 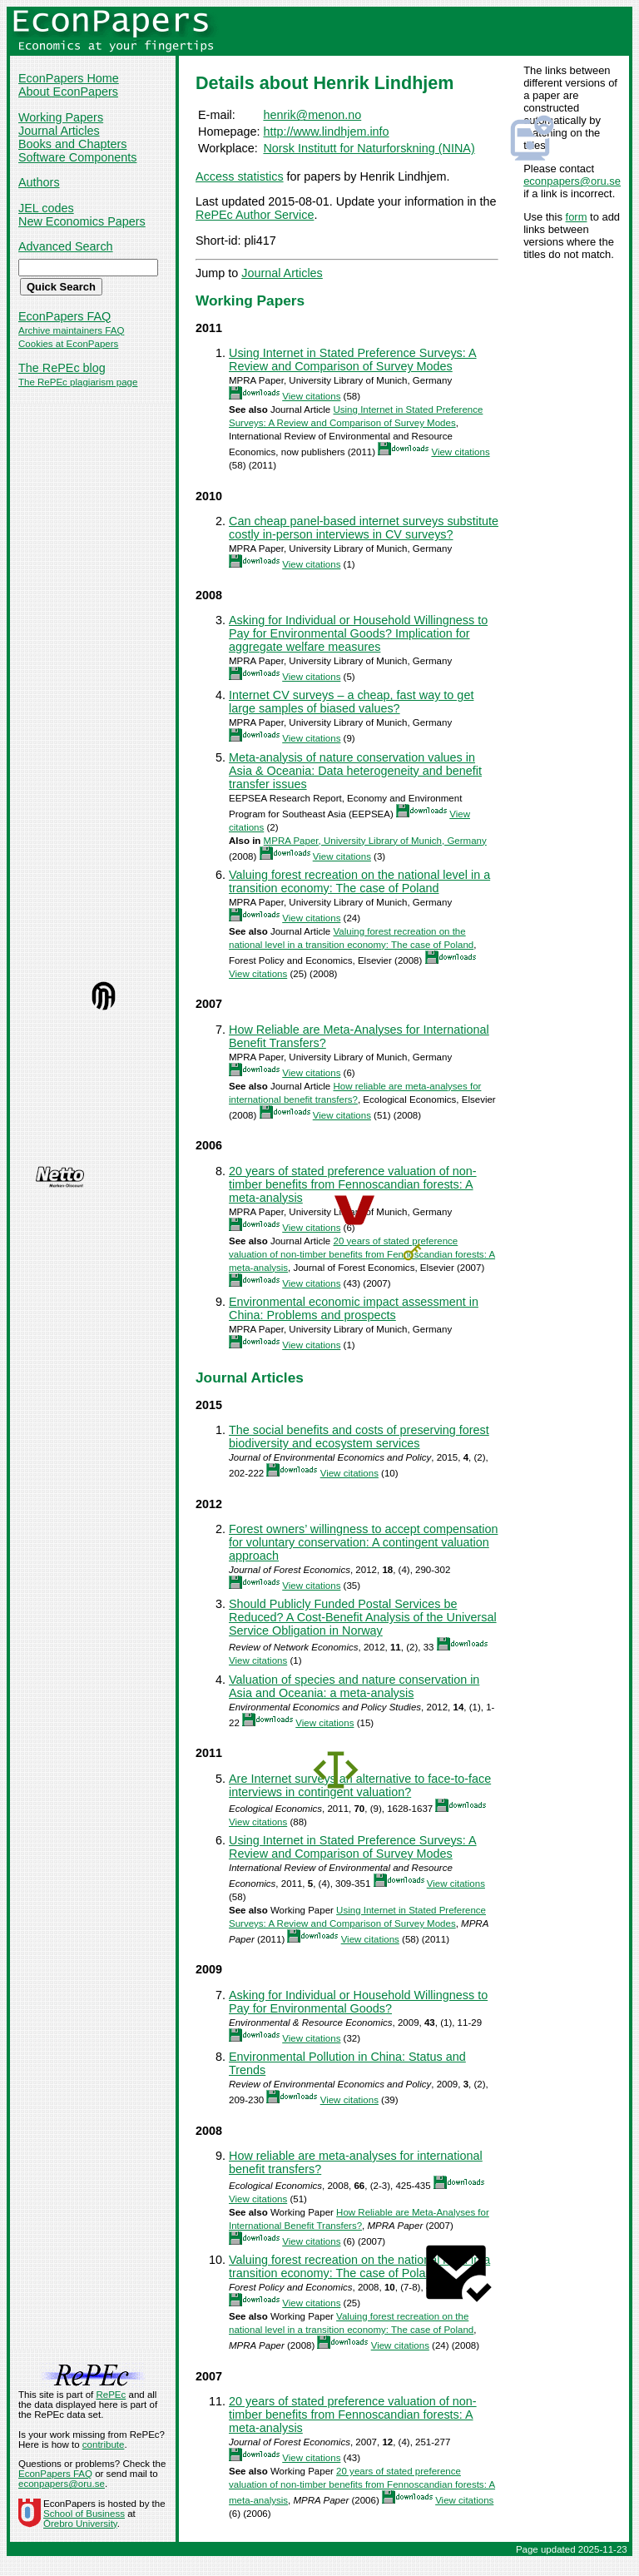 I want to click on authenticate with fingerprint biometrics, so click(x=103, y=995).